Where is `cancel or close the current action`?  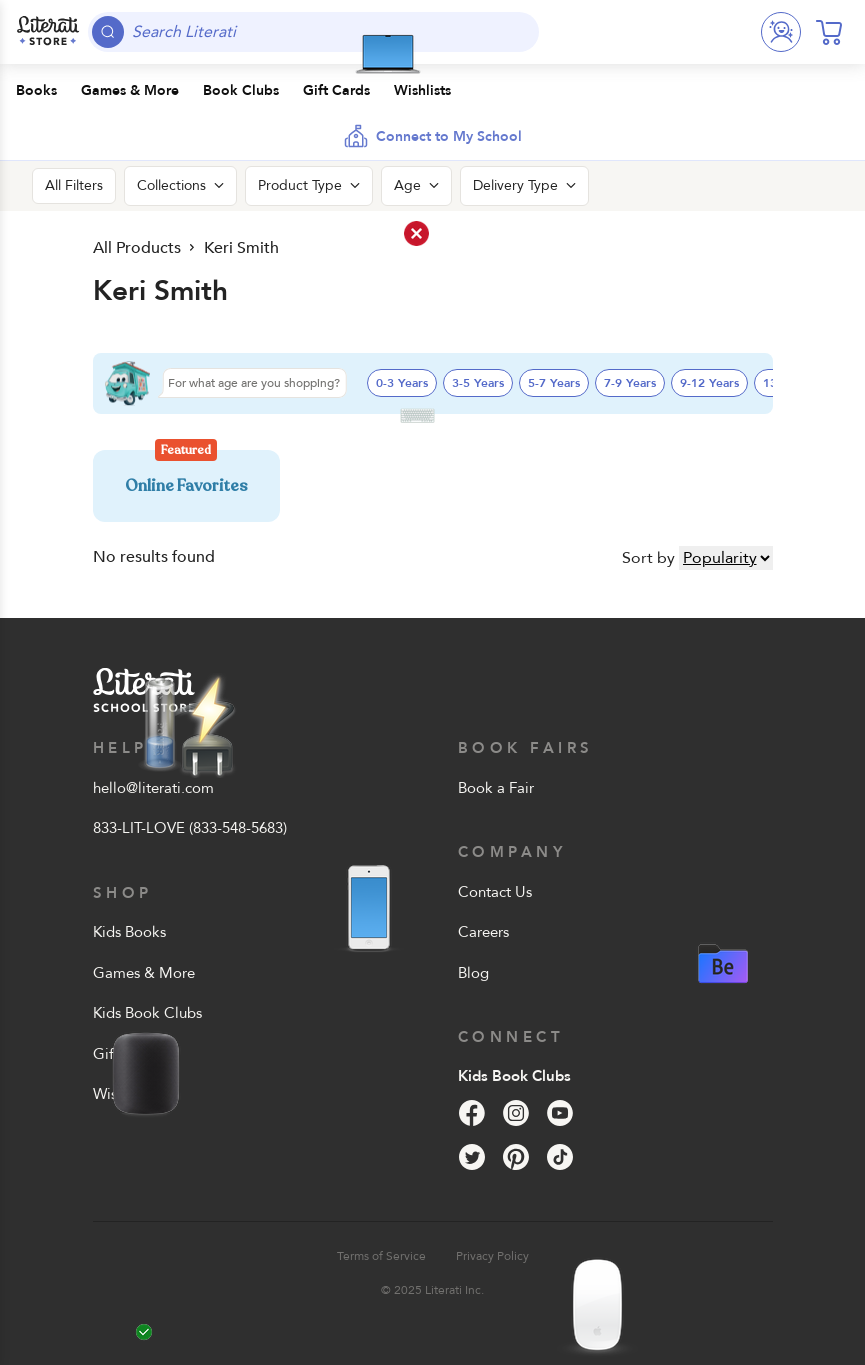
cancel or close the current action is located at coordinates (416, 233).